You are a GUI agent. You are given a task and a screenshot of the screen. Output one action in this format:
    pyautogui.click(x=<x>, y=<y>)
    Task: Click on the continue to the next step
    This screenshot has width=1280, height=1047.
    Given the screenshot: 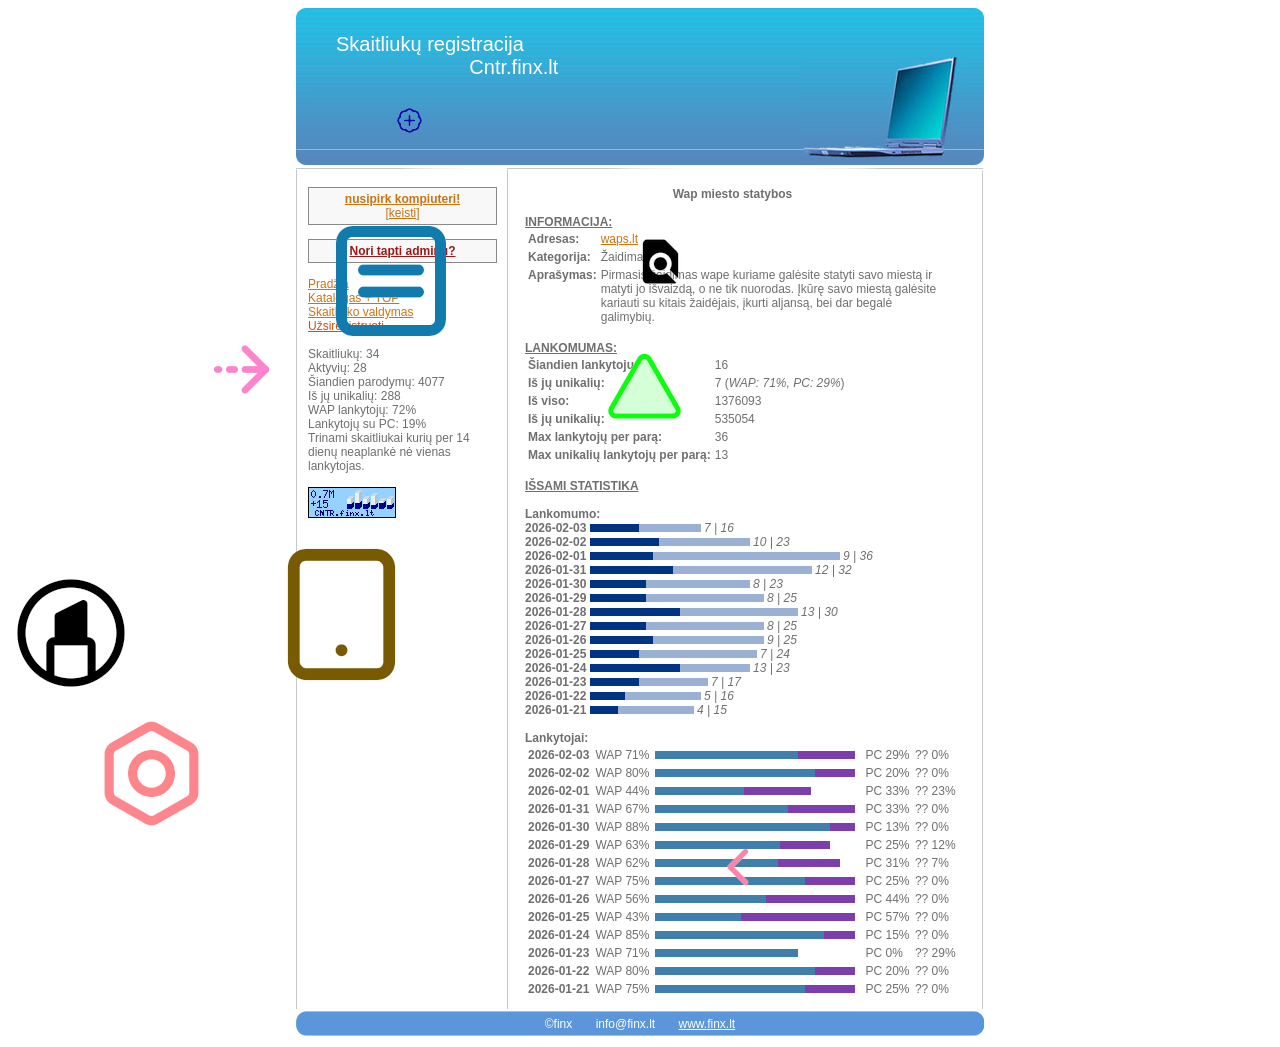 What is the action you would take?
    pyautogui.click(x=241, y=369)
    